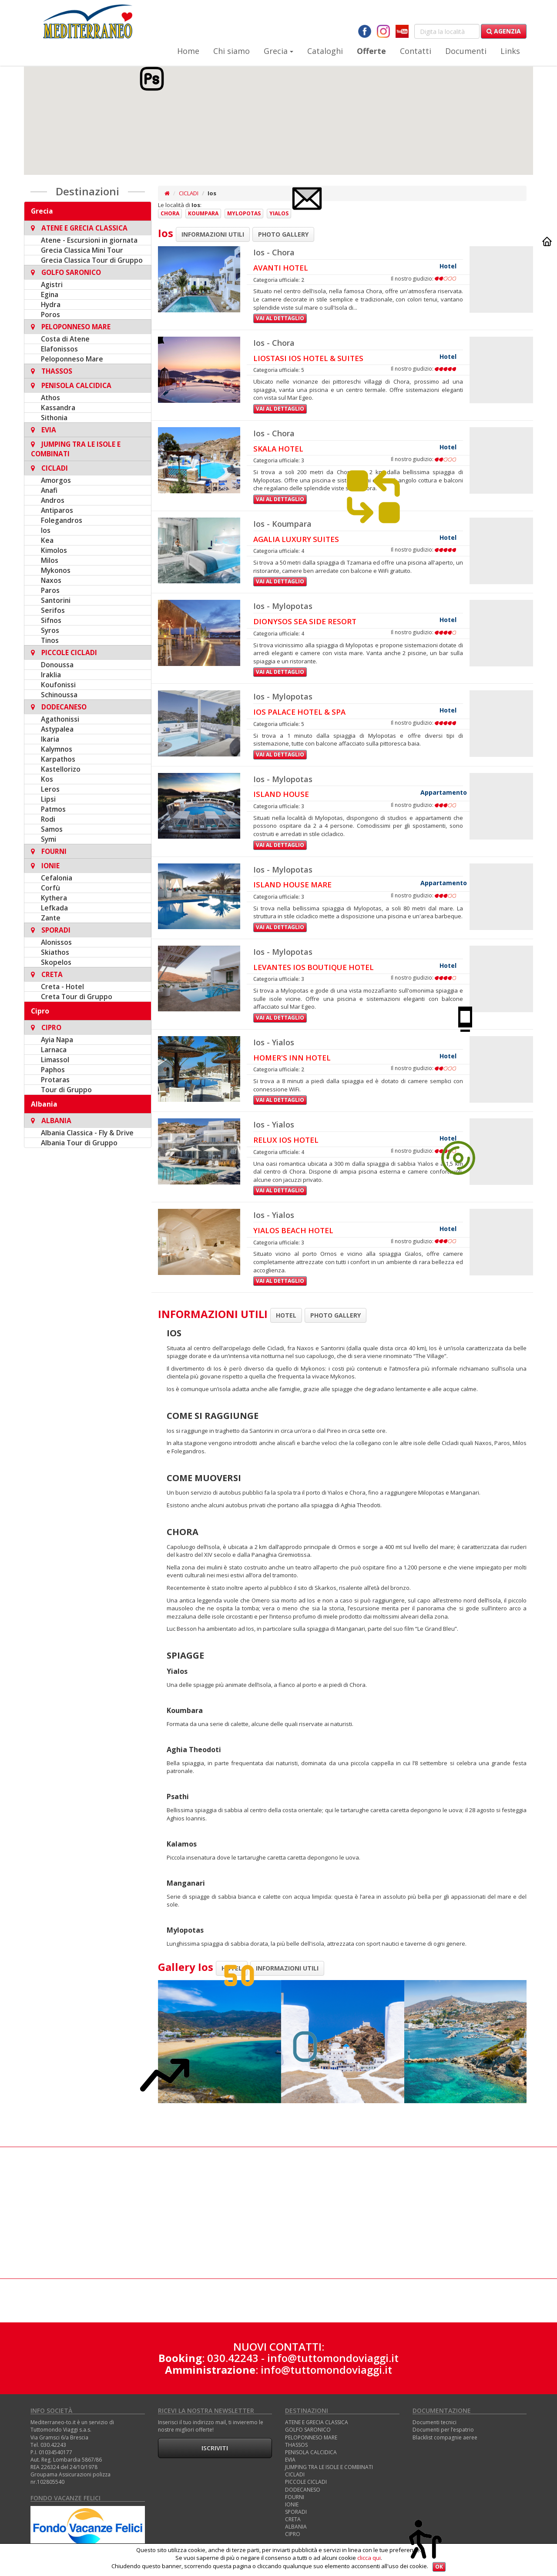 This screenshot has width=557, height=2576. What do you see at coordinates (465, 1019) in the screenshot?
I see `dock your device to a charging station` at bounding box center [465, 1019].